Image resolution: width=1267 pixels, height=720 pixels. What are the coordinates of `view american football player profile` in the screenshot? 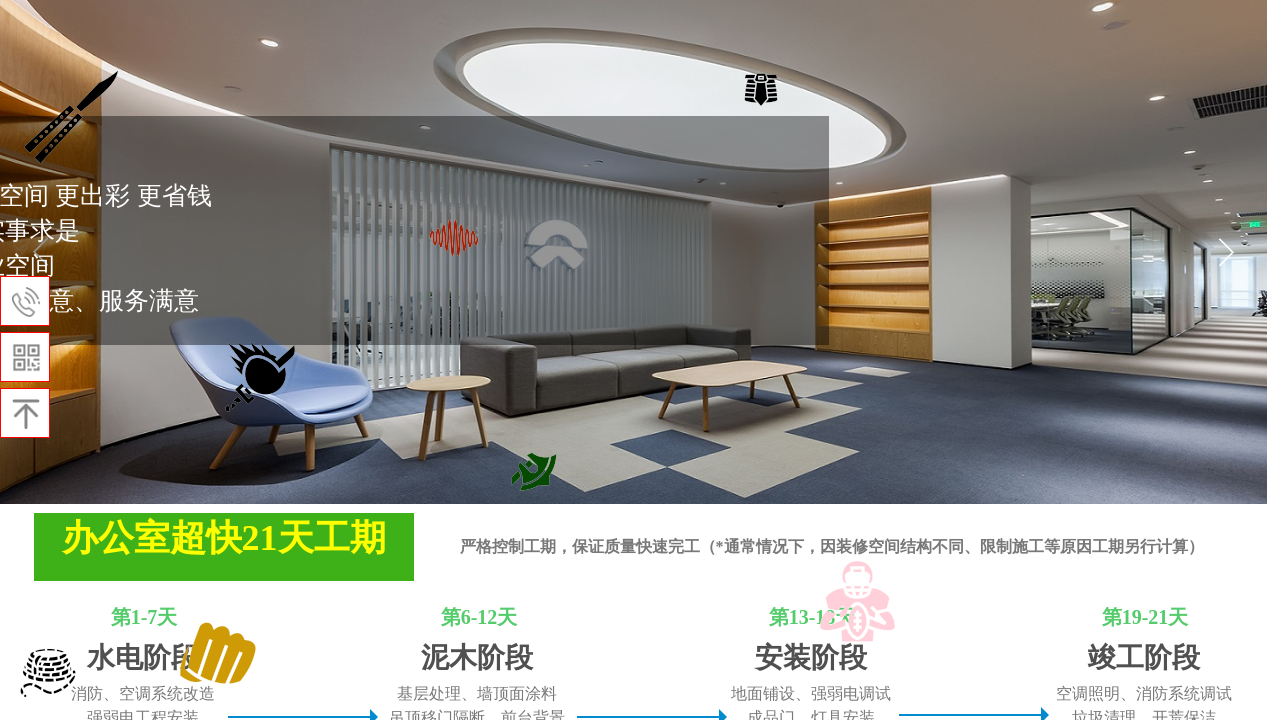 It's located at (857, 598).